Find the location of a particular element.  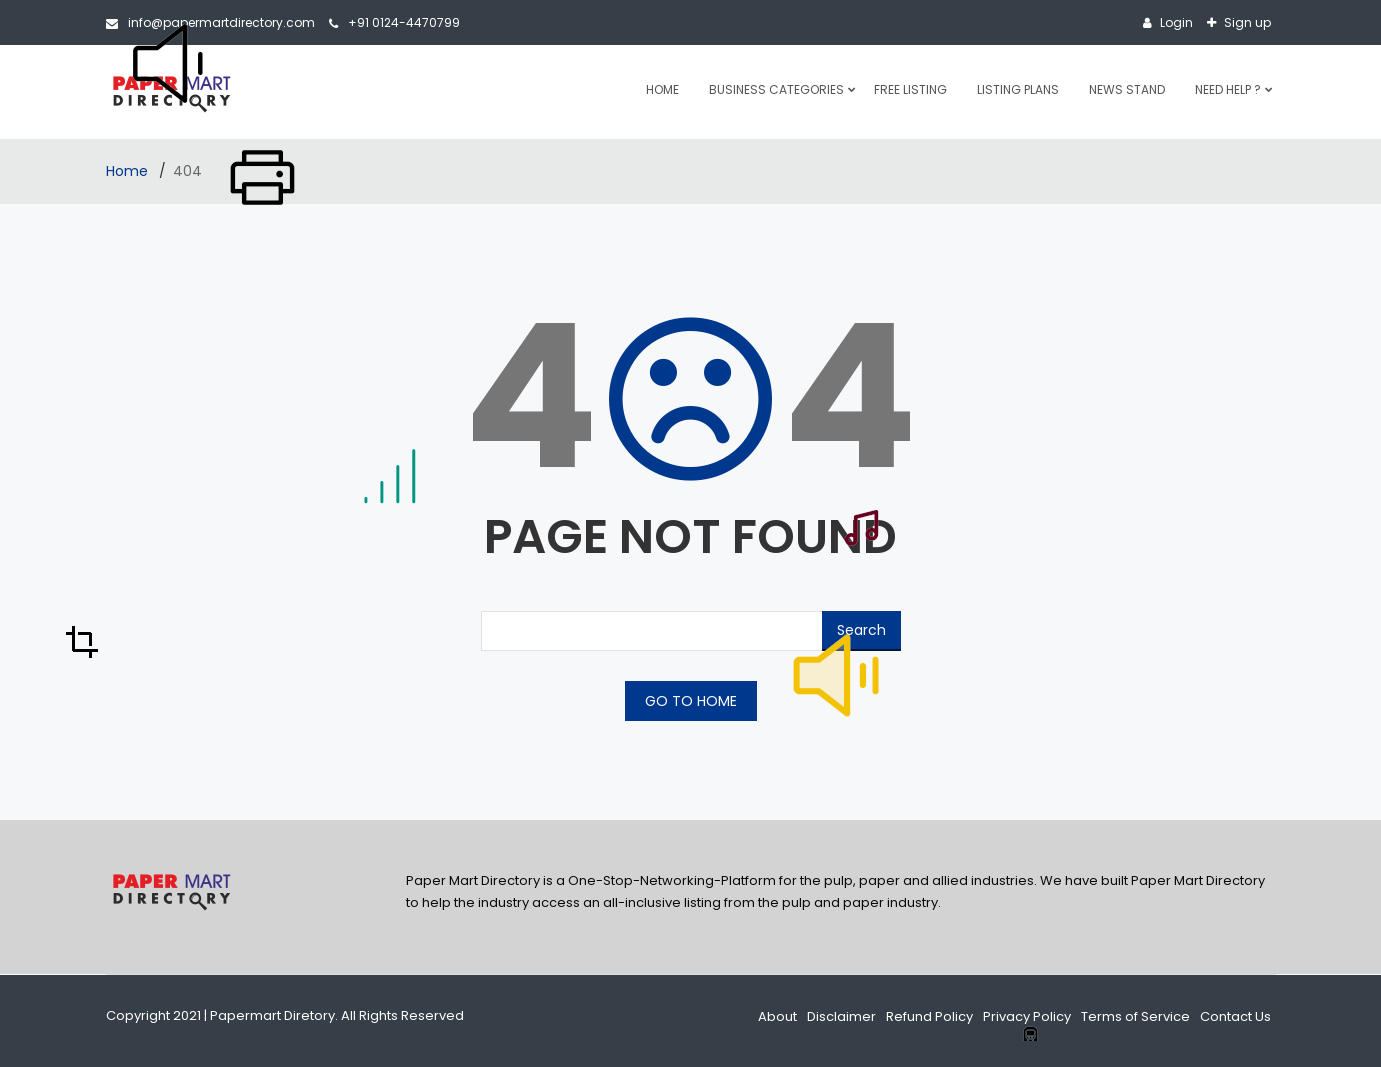

access subway or metro transit information is located at coordinates (1030, 1034).